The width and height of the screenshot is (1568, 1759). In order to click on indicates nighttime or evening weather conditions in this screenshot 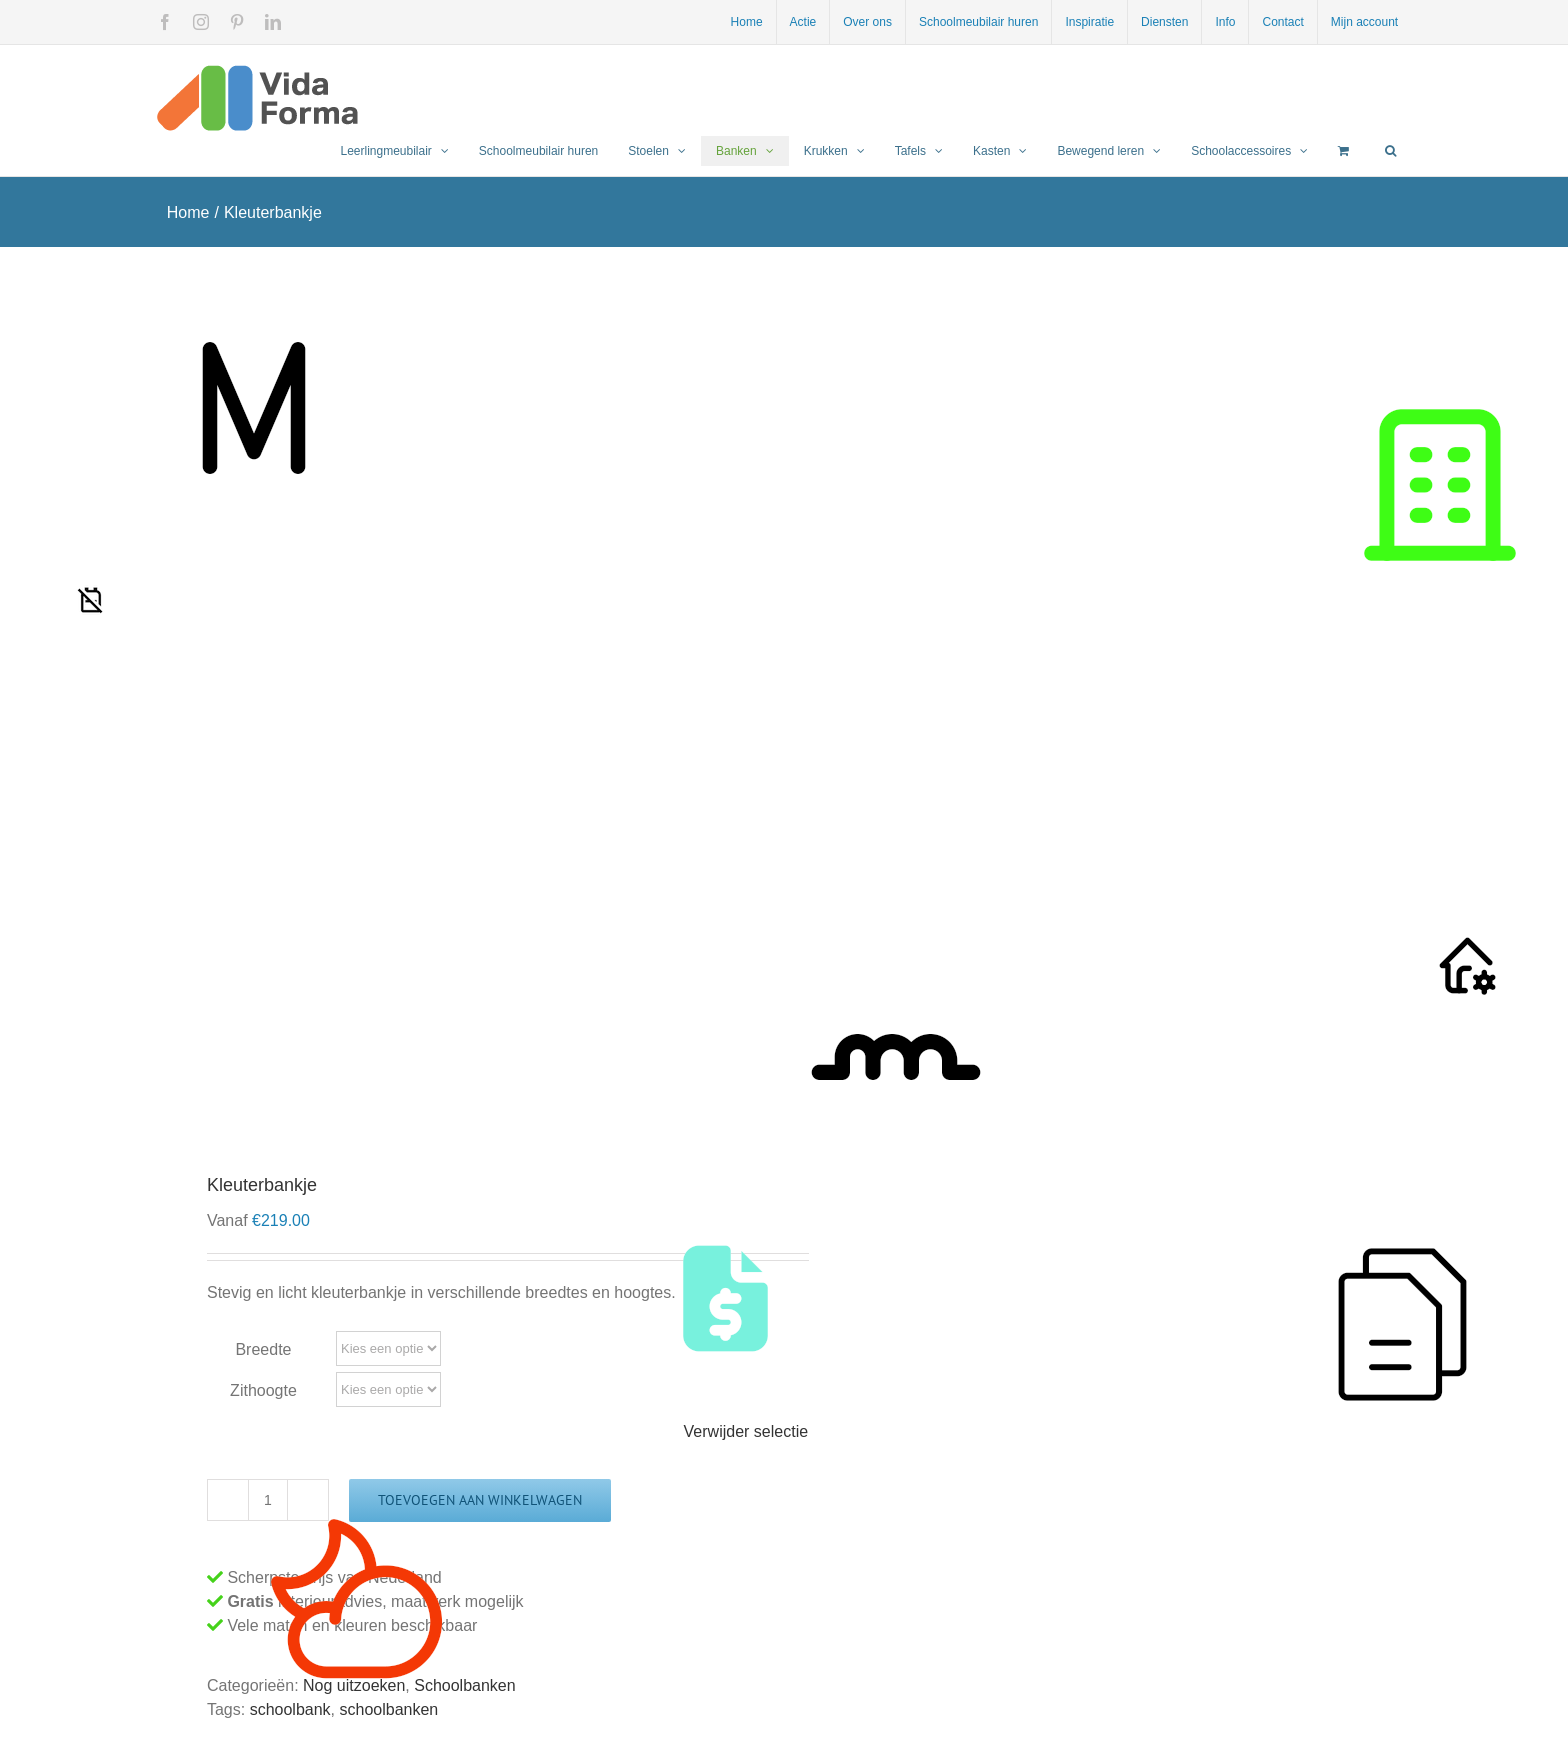, I will do `click(353, 1607)`.